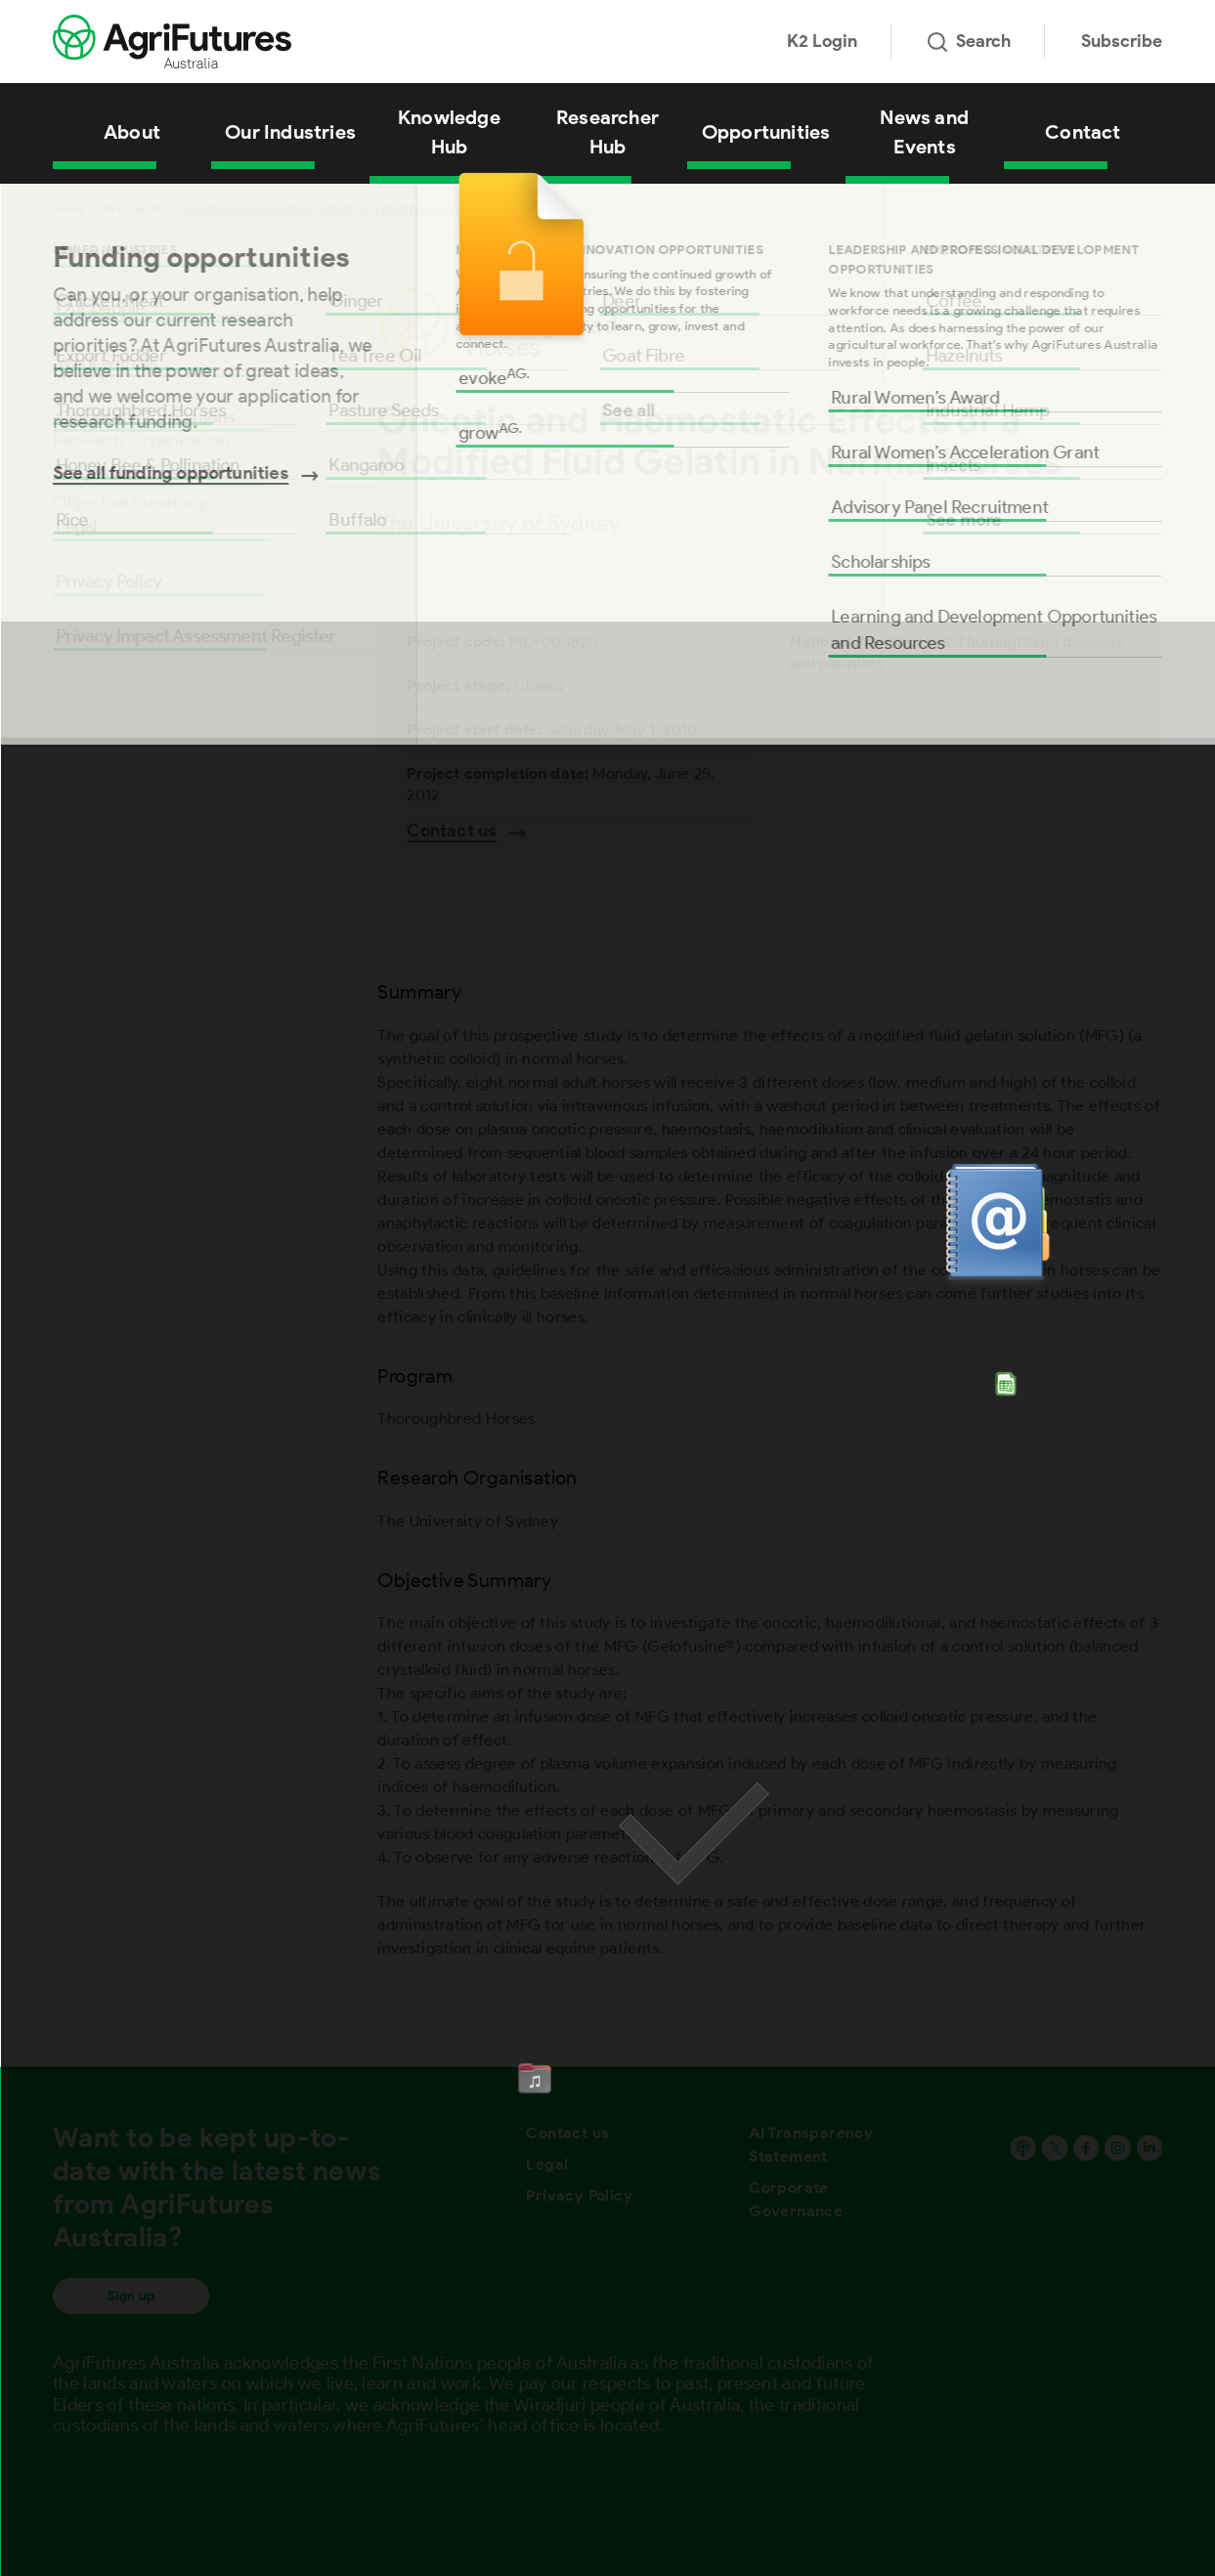 Image resolution: width=1215 pixels, height=2576 pixels. What do you see at coordinates (694, 1836) in the screenshot?
I see `mark a task as complete` at bounding box center [694, 1836].